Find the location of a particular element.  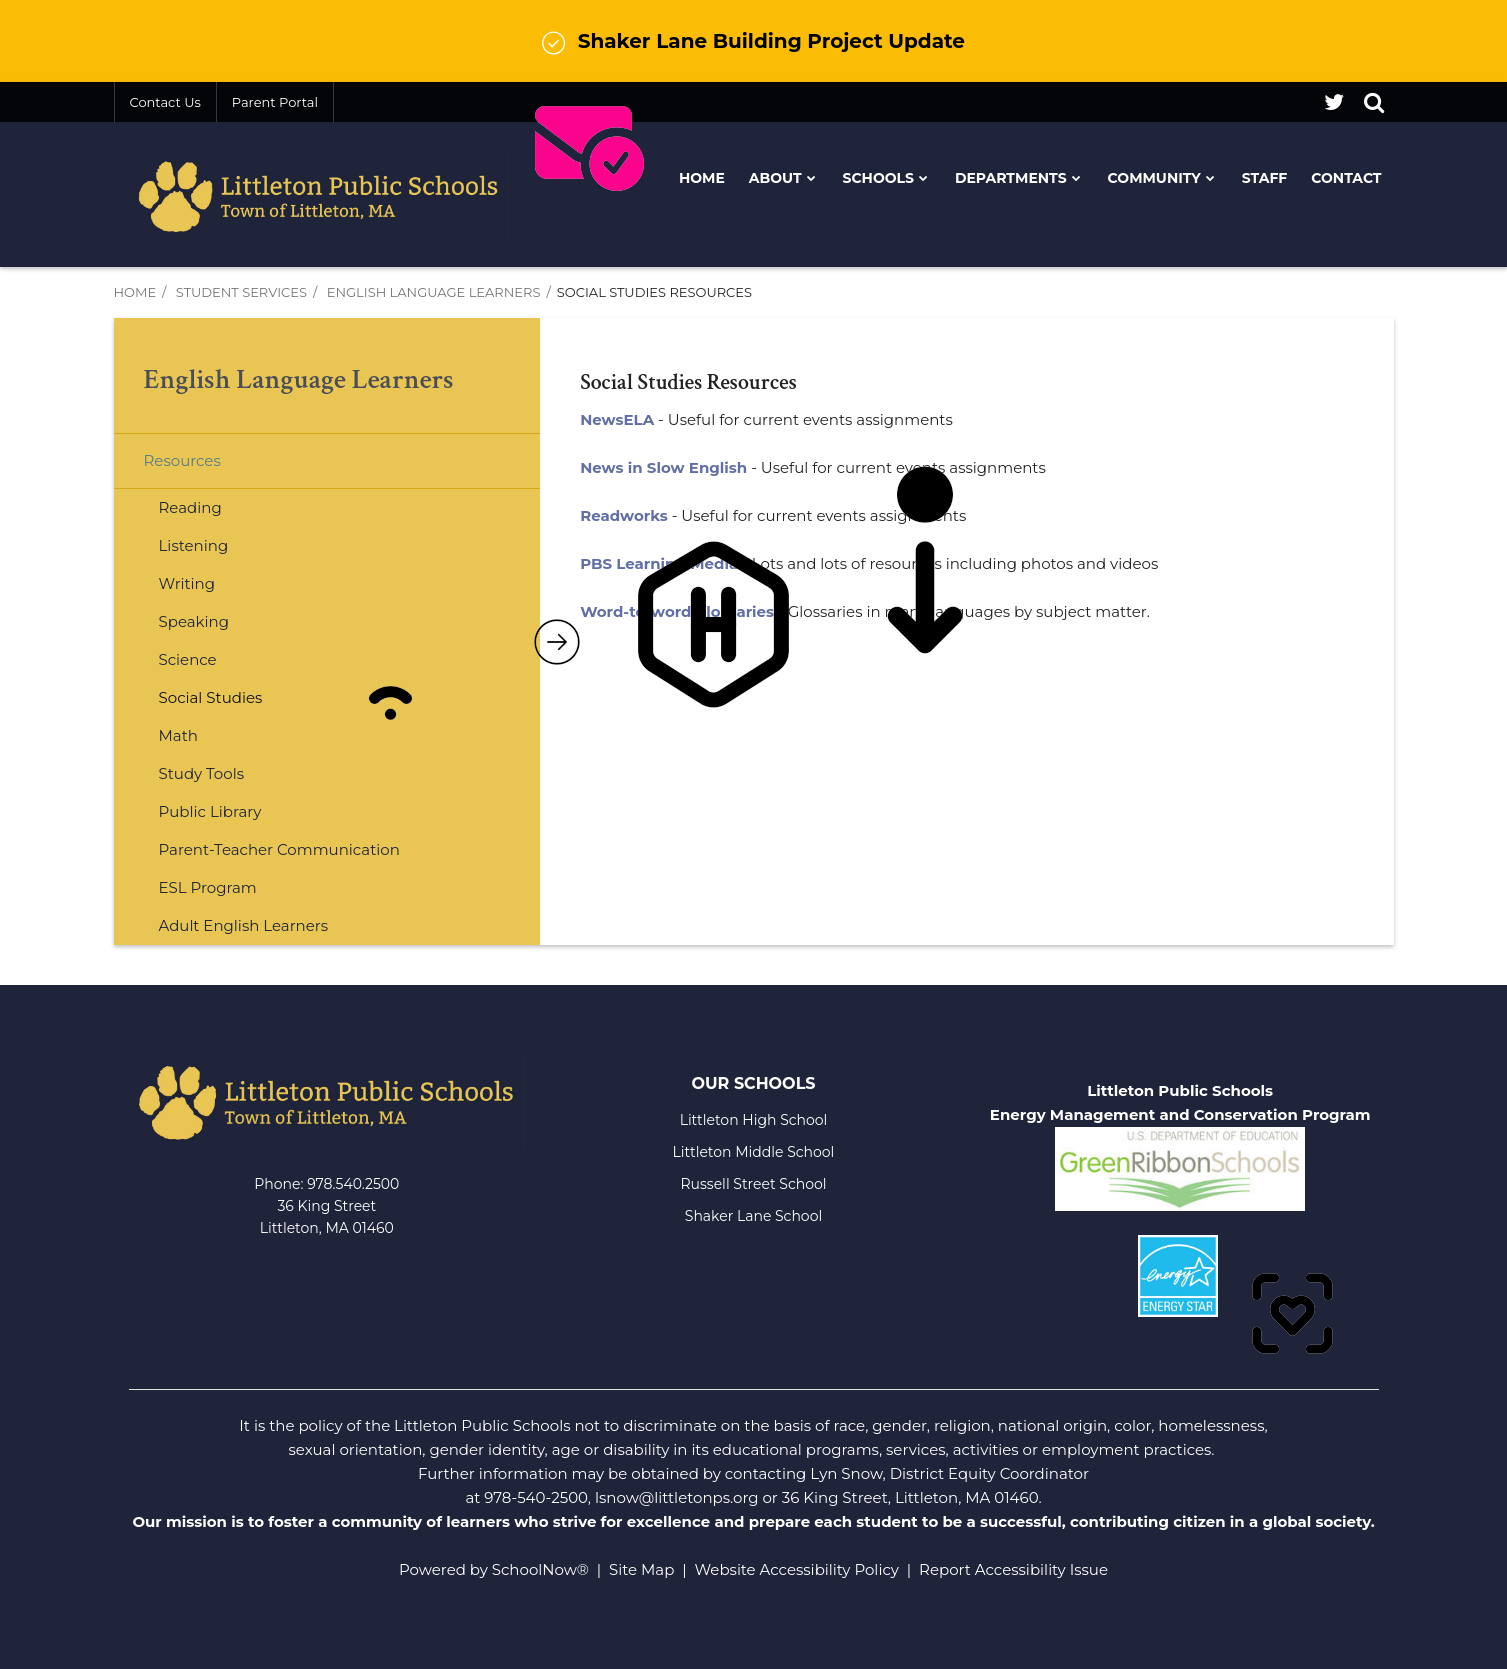

indicates weak or limited wifi signal strength is located at coordinates (390, 680).